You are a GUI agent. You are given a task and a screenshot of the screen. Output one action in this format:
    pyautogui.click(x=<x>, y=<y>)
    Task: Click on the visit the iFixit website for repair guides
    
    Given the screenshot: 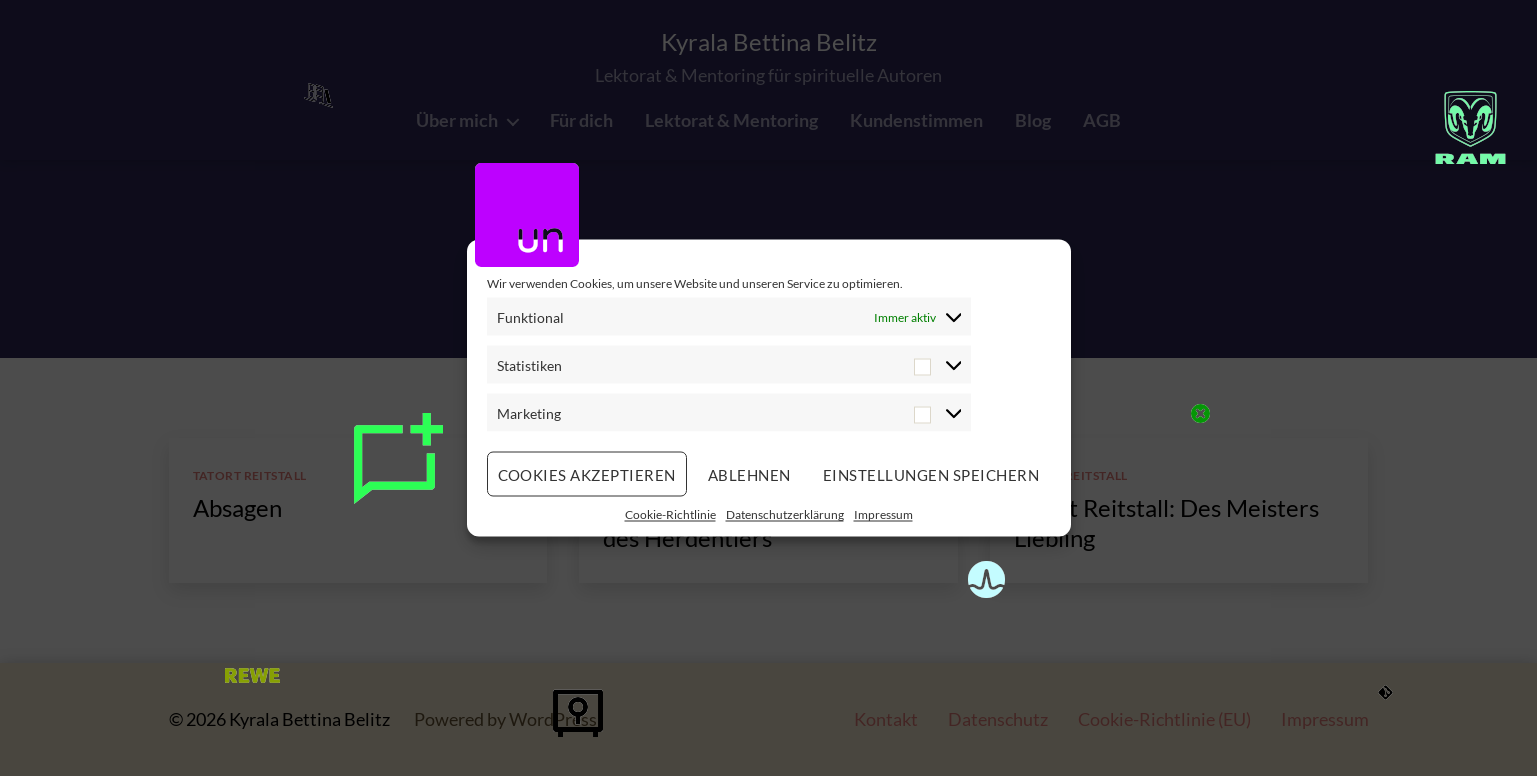 What is the action you would take?
    pyautogui.click(x=1200, y=413)
    